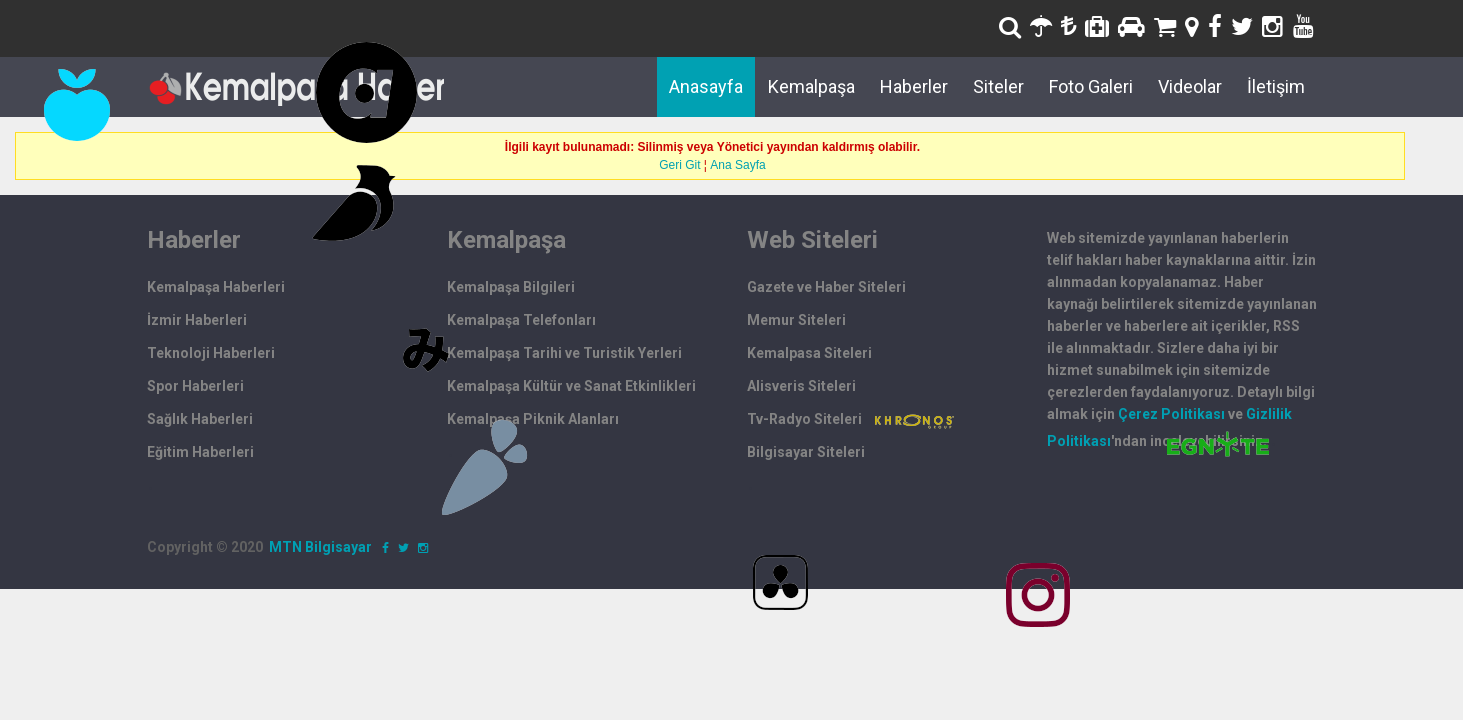 This screenshot has width=1463, height=720. Describe the element at coordinates (914, 421) in the screenshot. I see `khronos group company logo` at that location.